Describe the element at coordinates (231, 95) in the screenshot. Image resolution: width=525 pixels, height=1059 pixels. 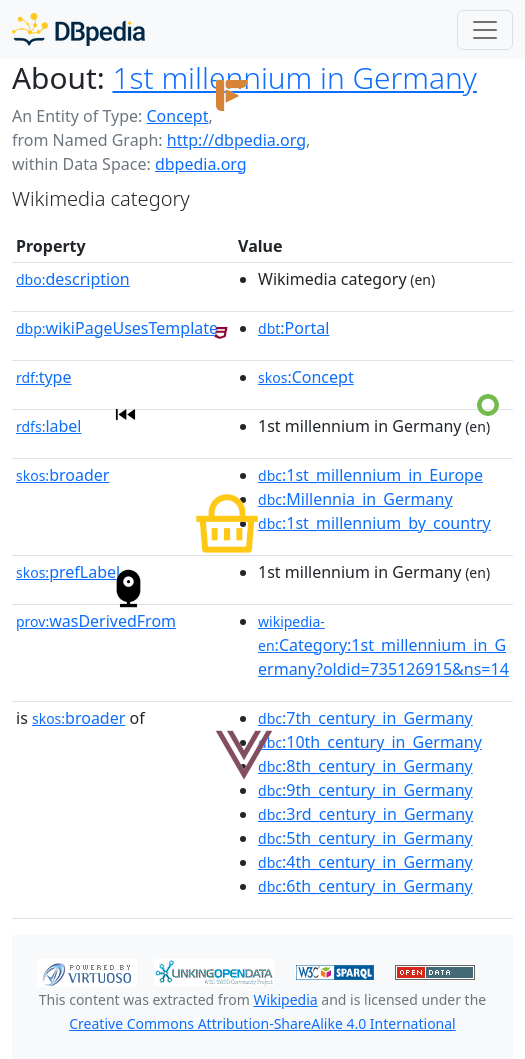
I see `open FreeTube app` at that location.